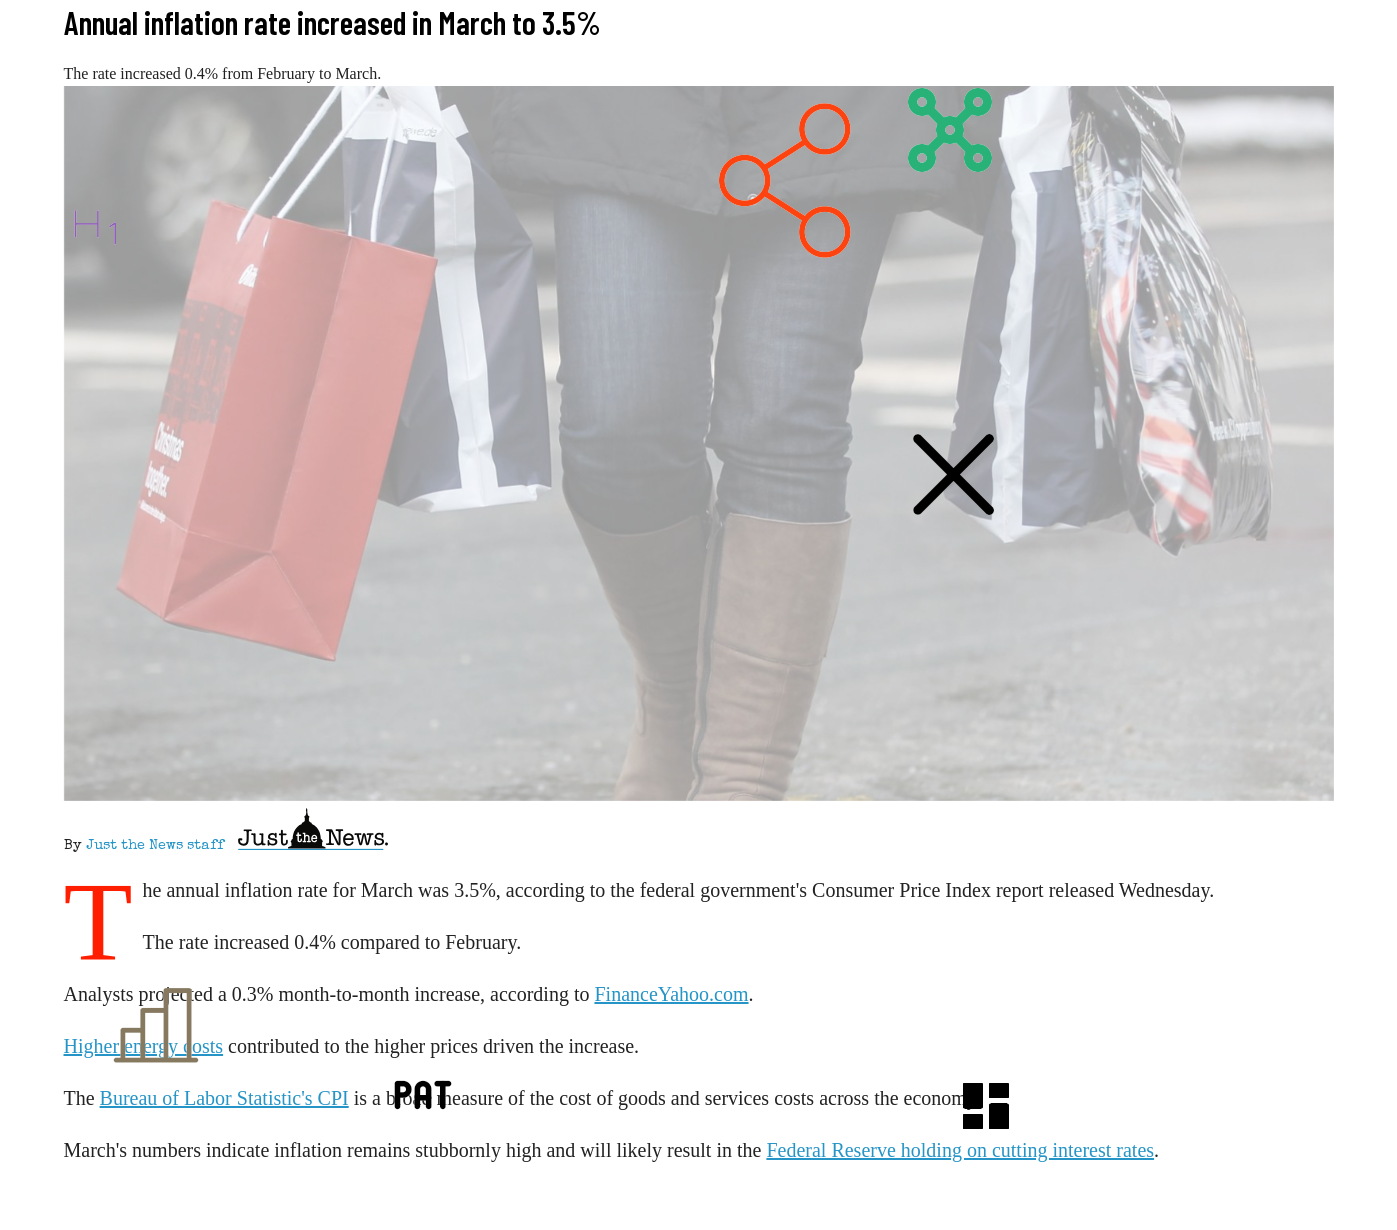  Describe the element at coordinates (94, 226) in the screenshot. I see `format text as heading level 1` at that location.